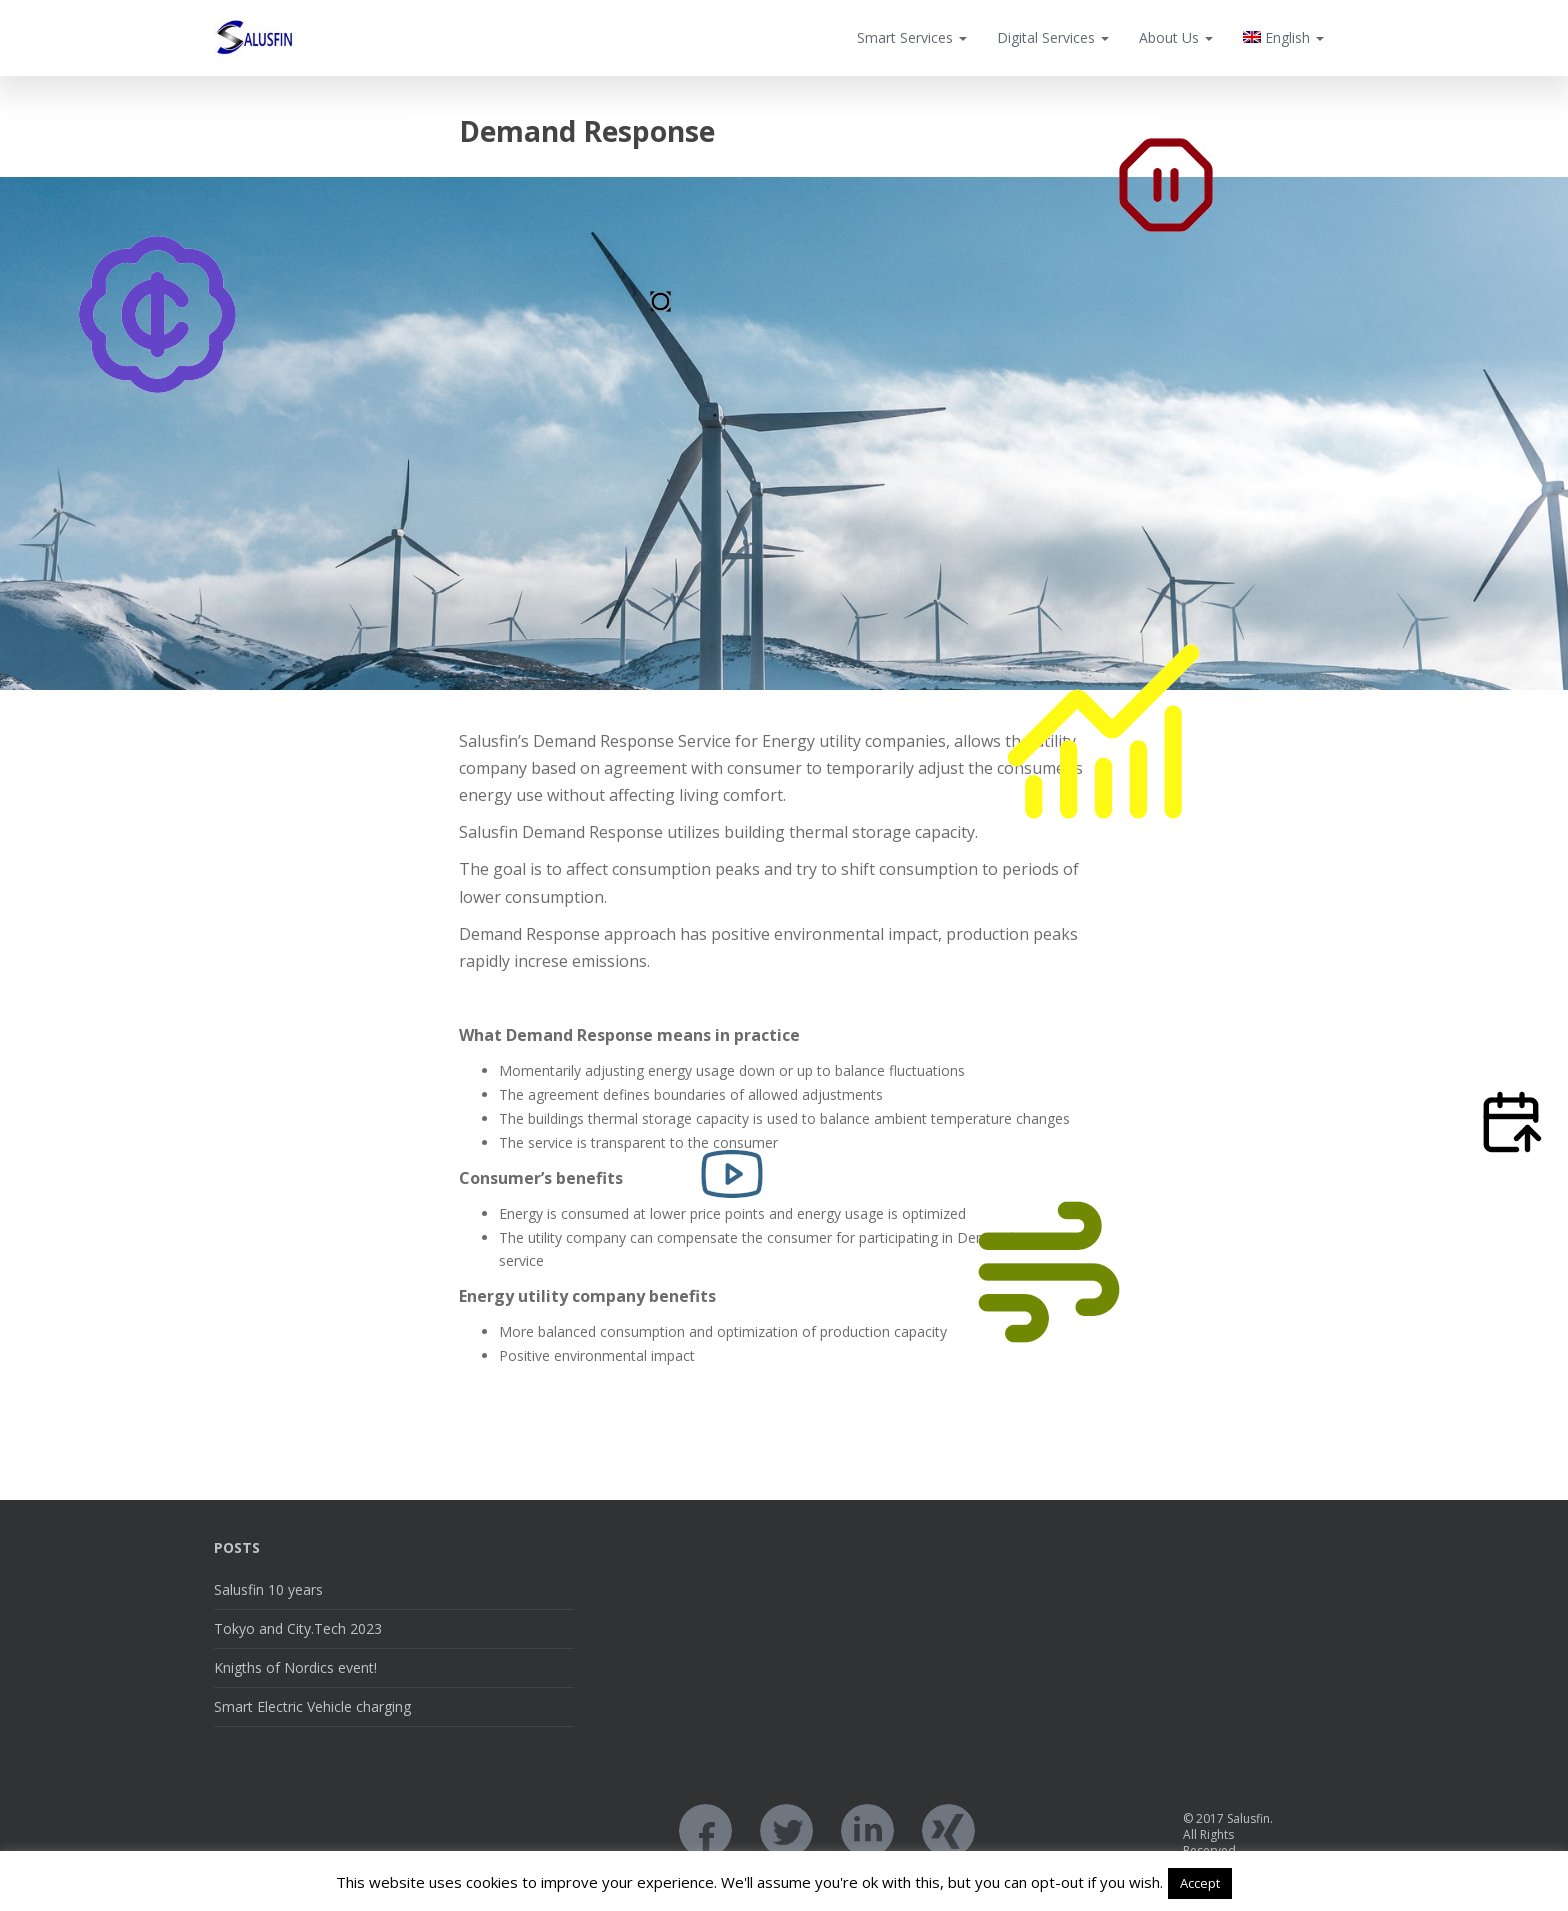 The height and width of the screenshot is (1911, 1568). What do you see at coordinates (1511, 1122) in the screenshot?
I see `upload or export calendar event` at bounding box center [1511, 1122].